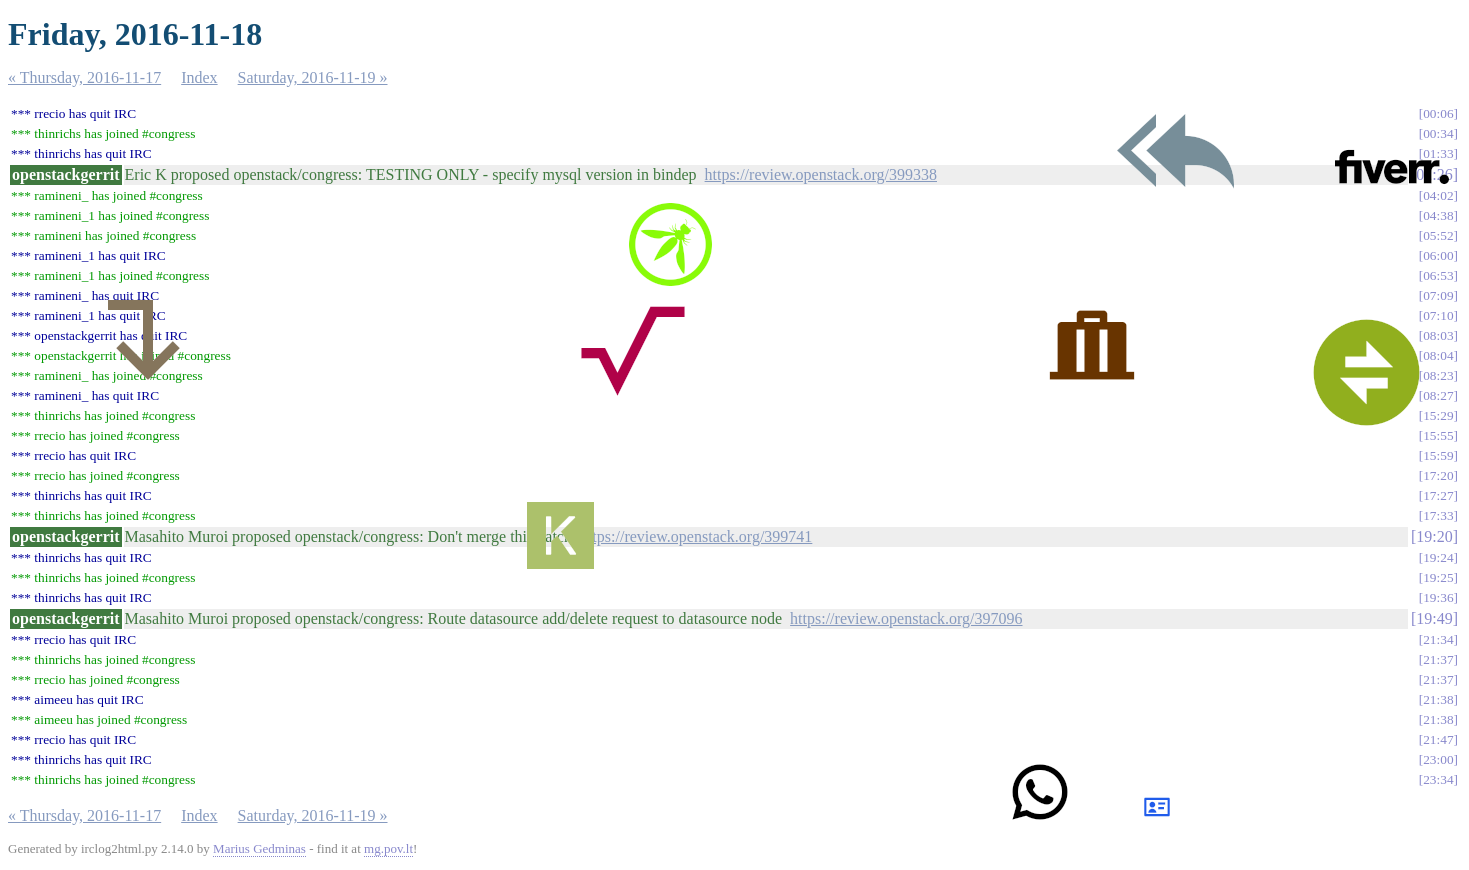  What do you see at coordinates (560, 535) in the screenshot?
I see `Keras deep learning framework logo` at bounding box center [560, 535].